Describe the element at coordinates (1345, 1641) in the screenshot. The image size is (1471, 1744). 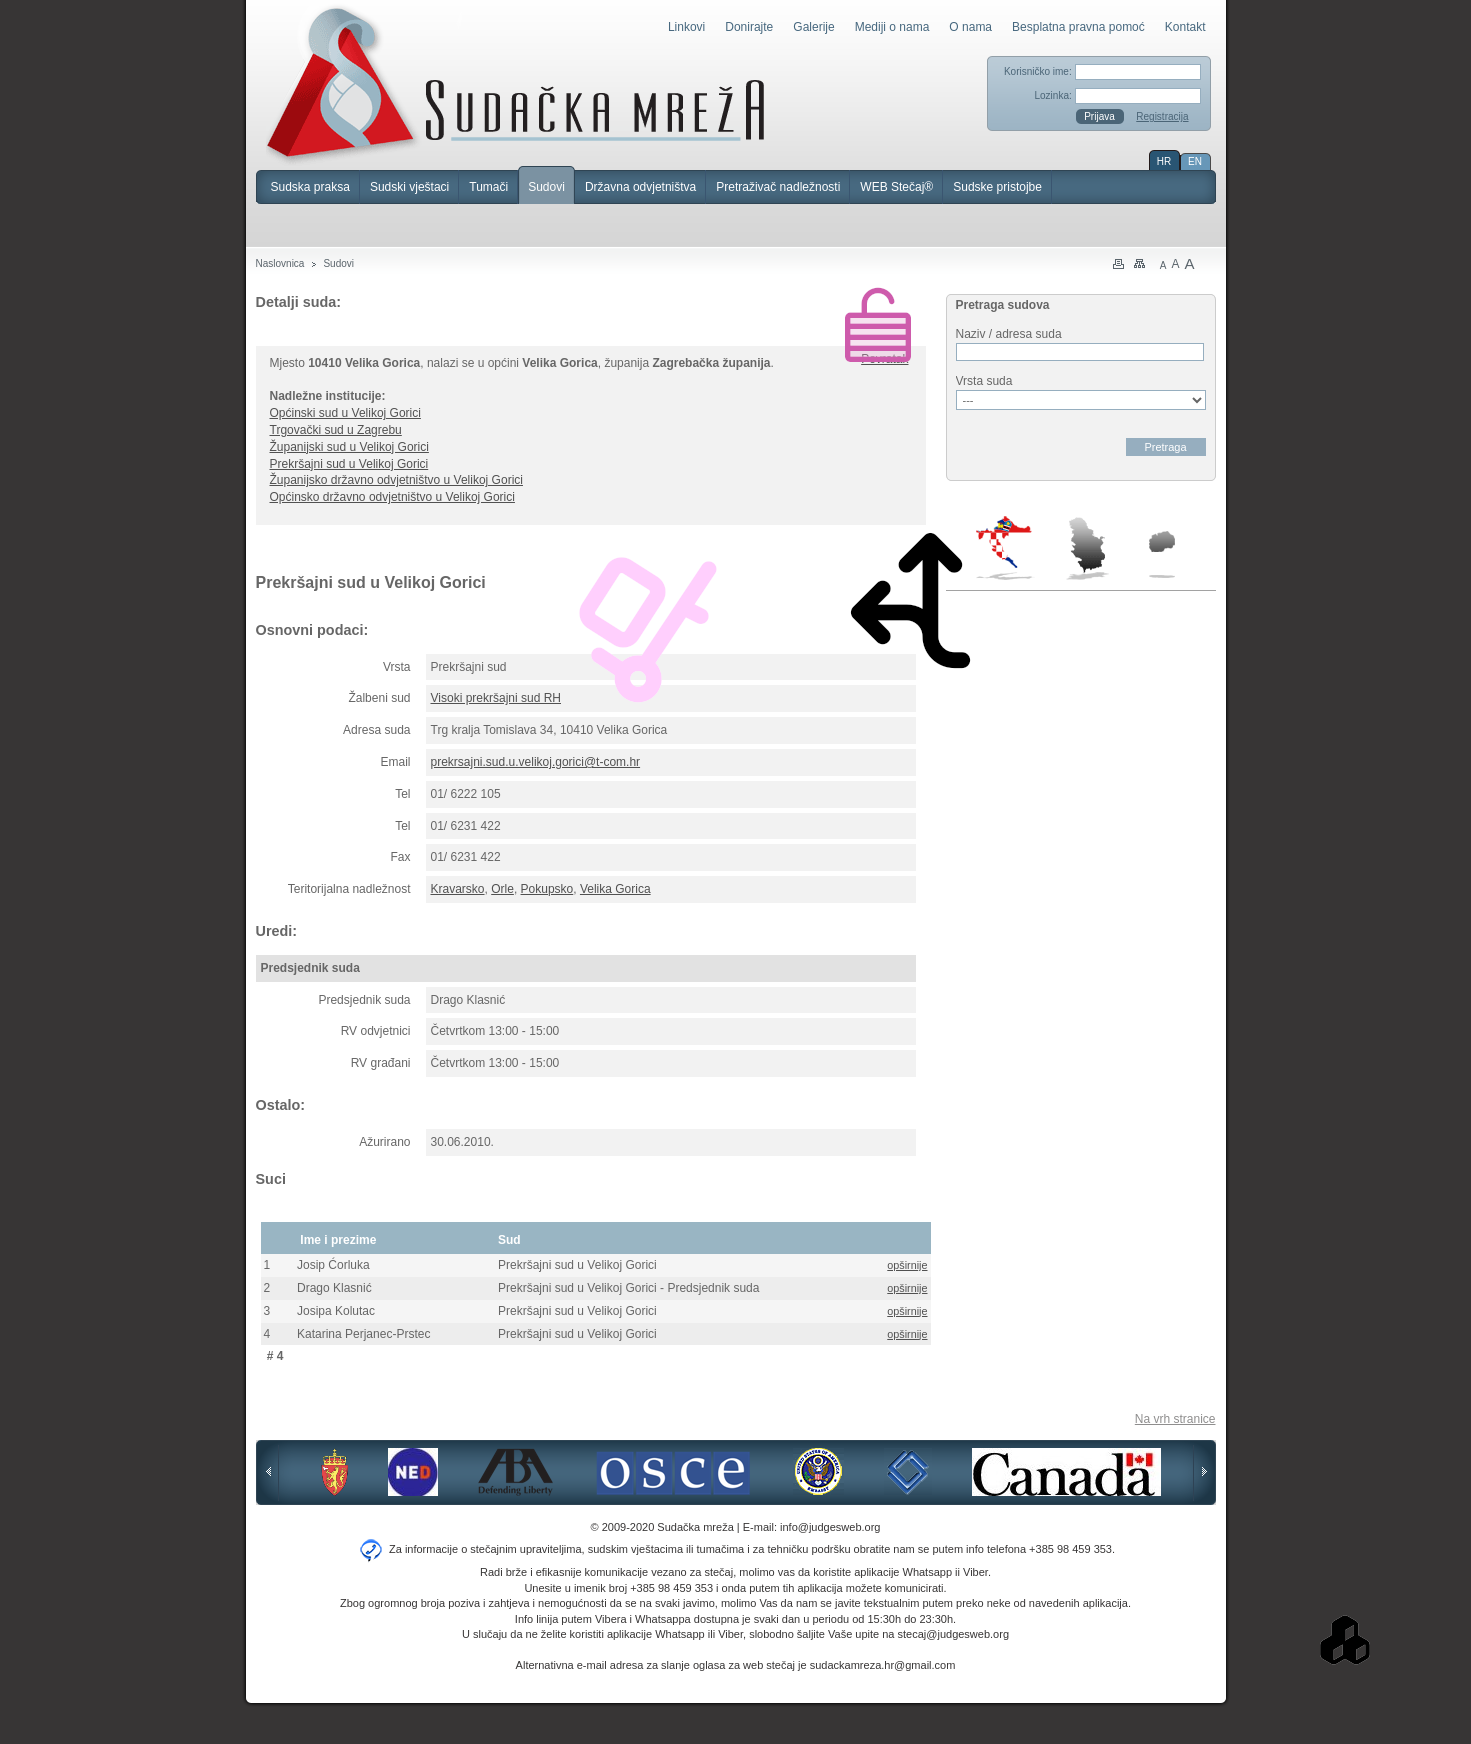
I see `view 3D objects or models` at that location.